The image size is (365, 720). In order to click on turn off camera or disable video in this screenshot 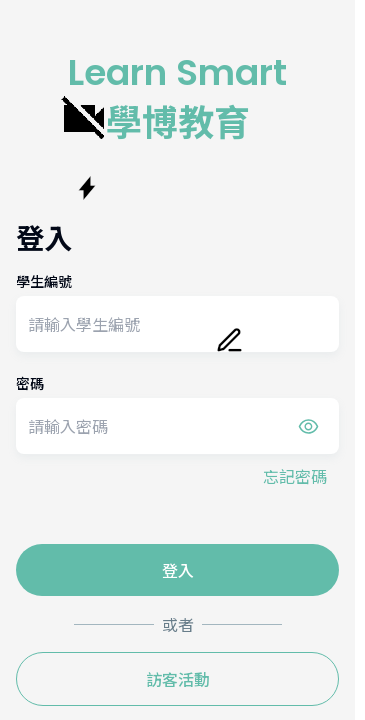, I will do `click(84, 119)`.